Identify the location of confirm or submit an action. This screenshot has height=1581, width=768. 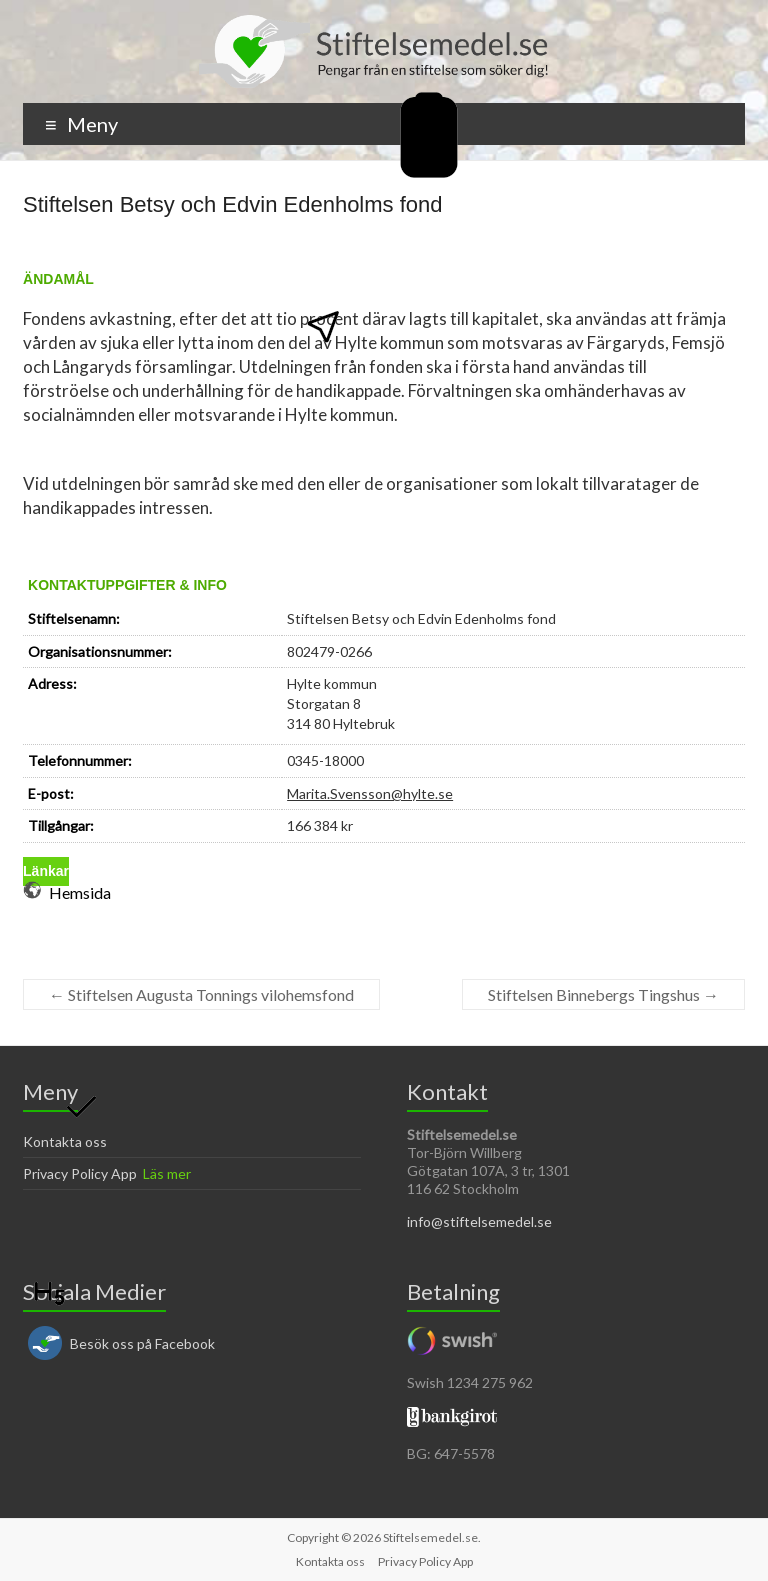
(81, 1107).